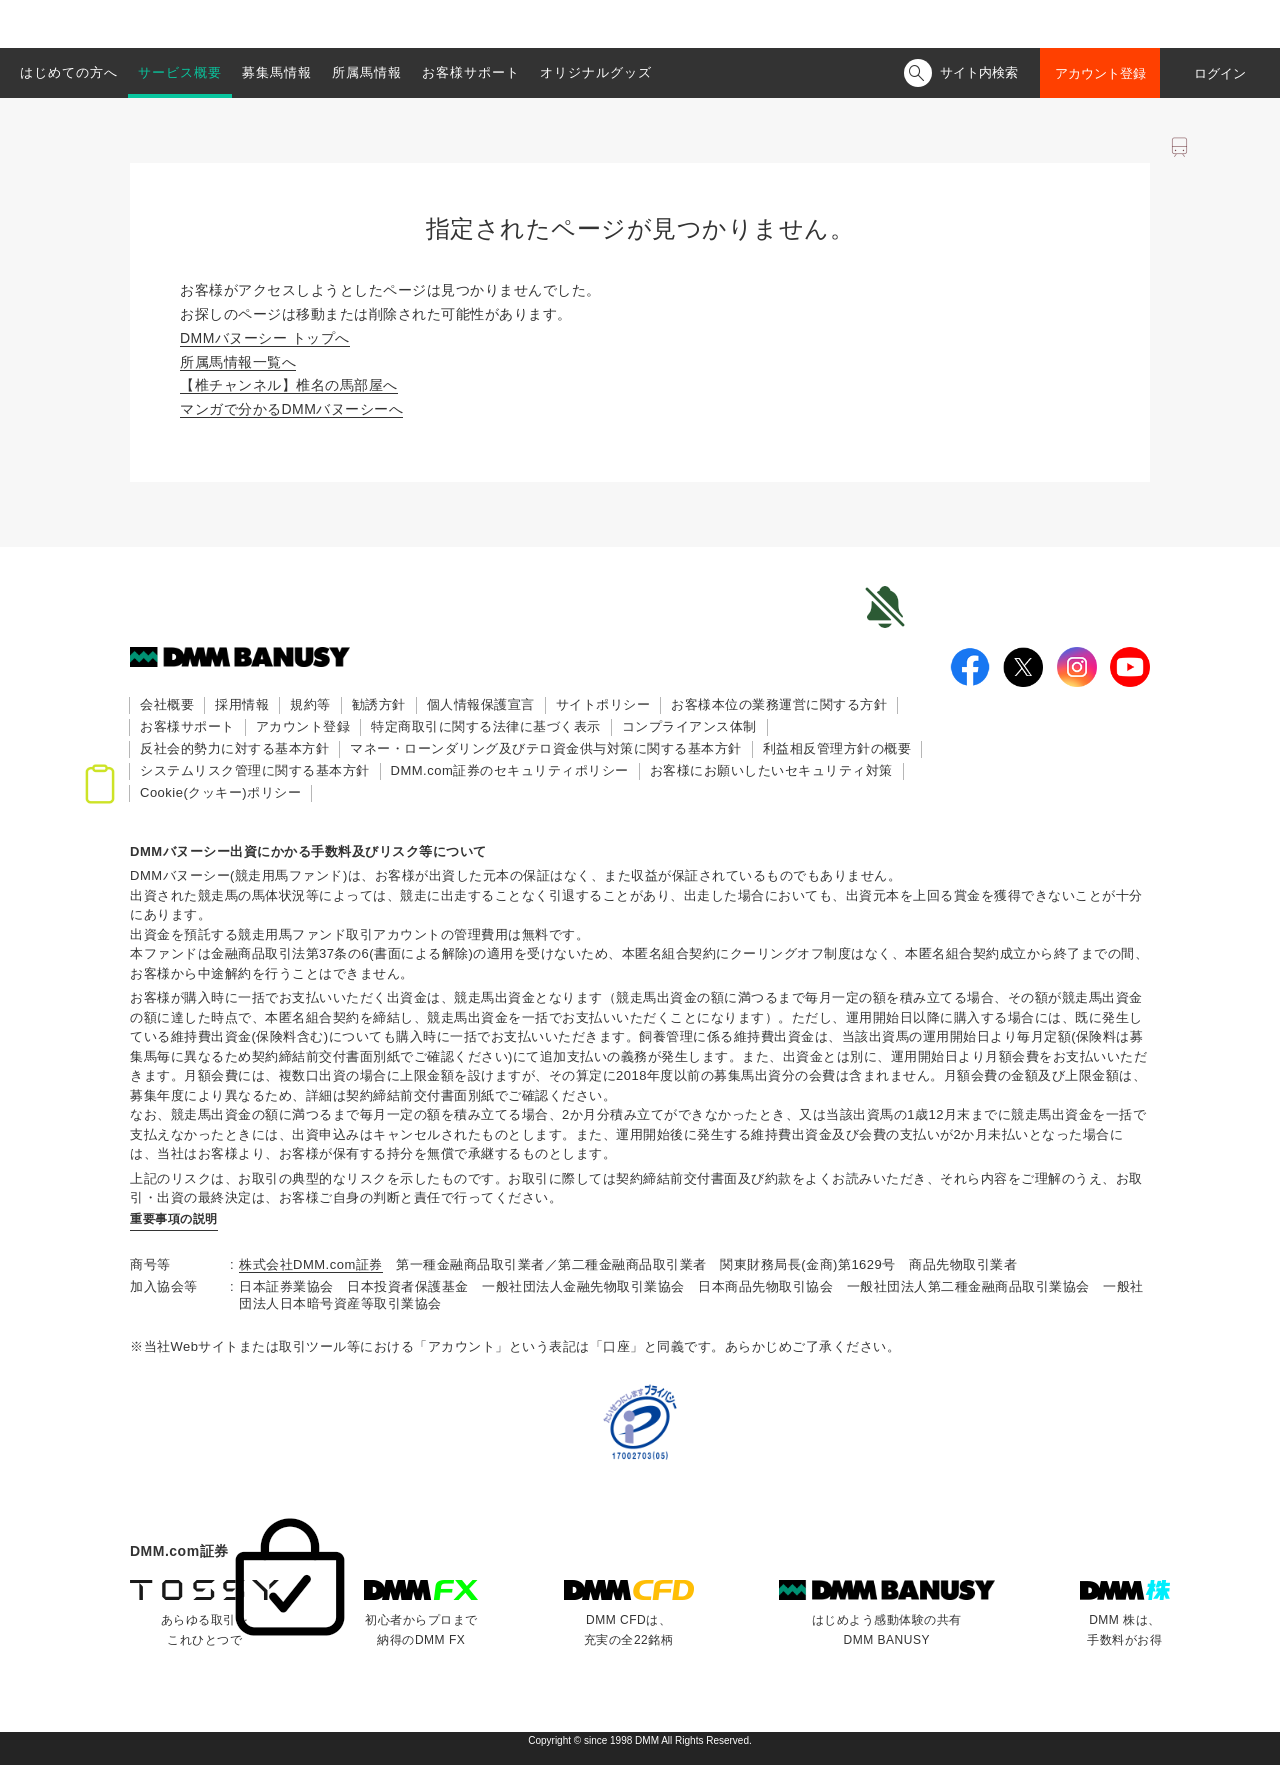 This screenshot has width=1280, height=1765. What do you see at coordinates (1179, 146) in the screenshot?
I see `access train or rail transit options` at bounding box center [1179, 146].